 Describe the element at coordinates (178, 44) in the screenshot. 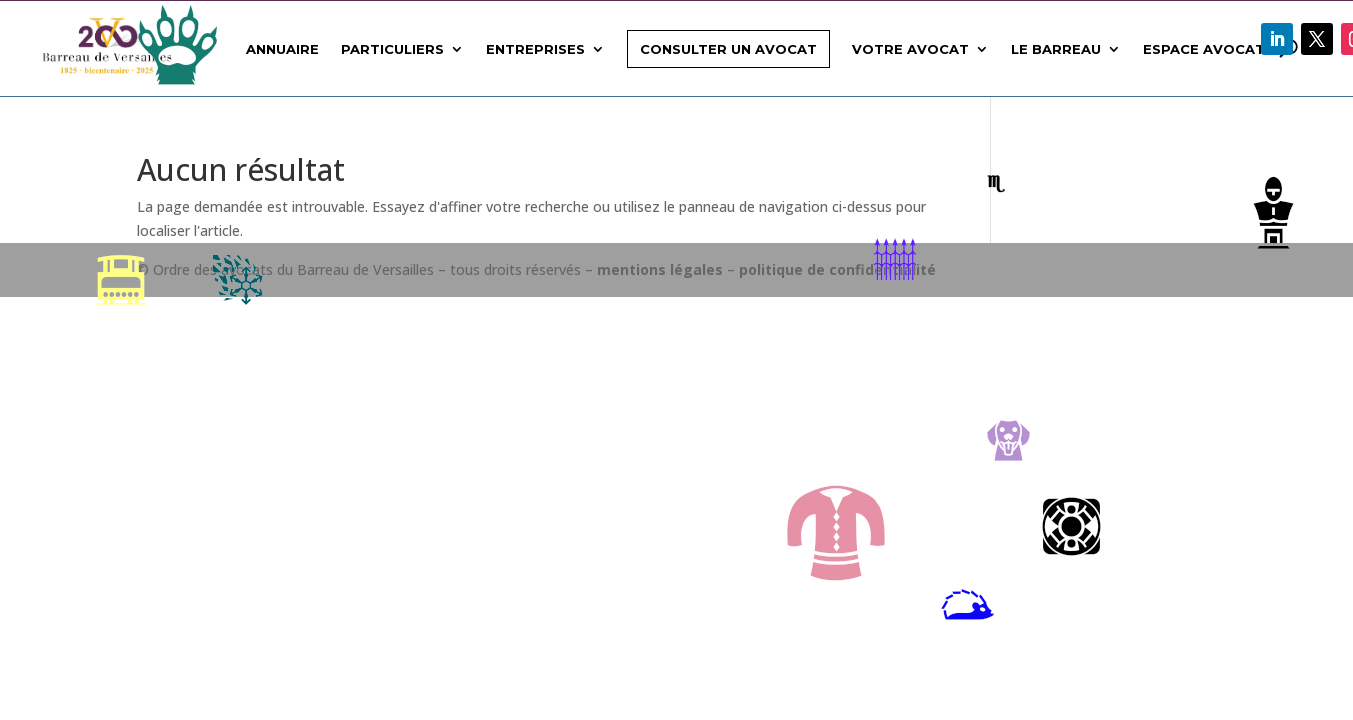

I see `access pet-related features or settings` at that location.